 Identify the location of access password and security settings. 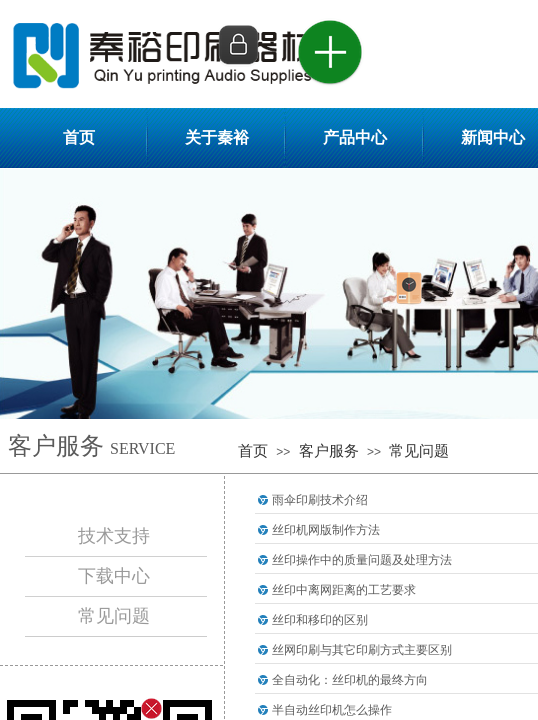
(238, 45).